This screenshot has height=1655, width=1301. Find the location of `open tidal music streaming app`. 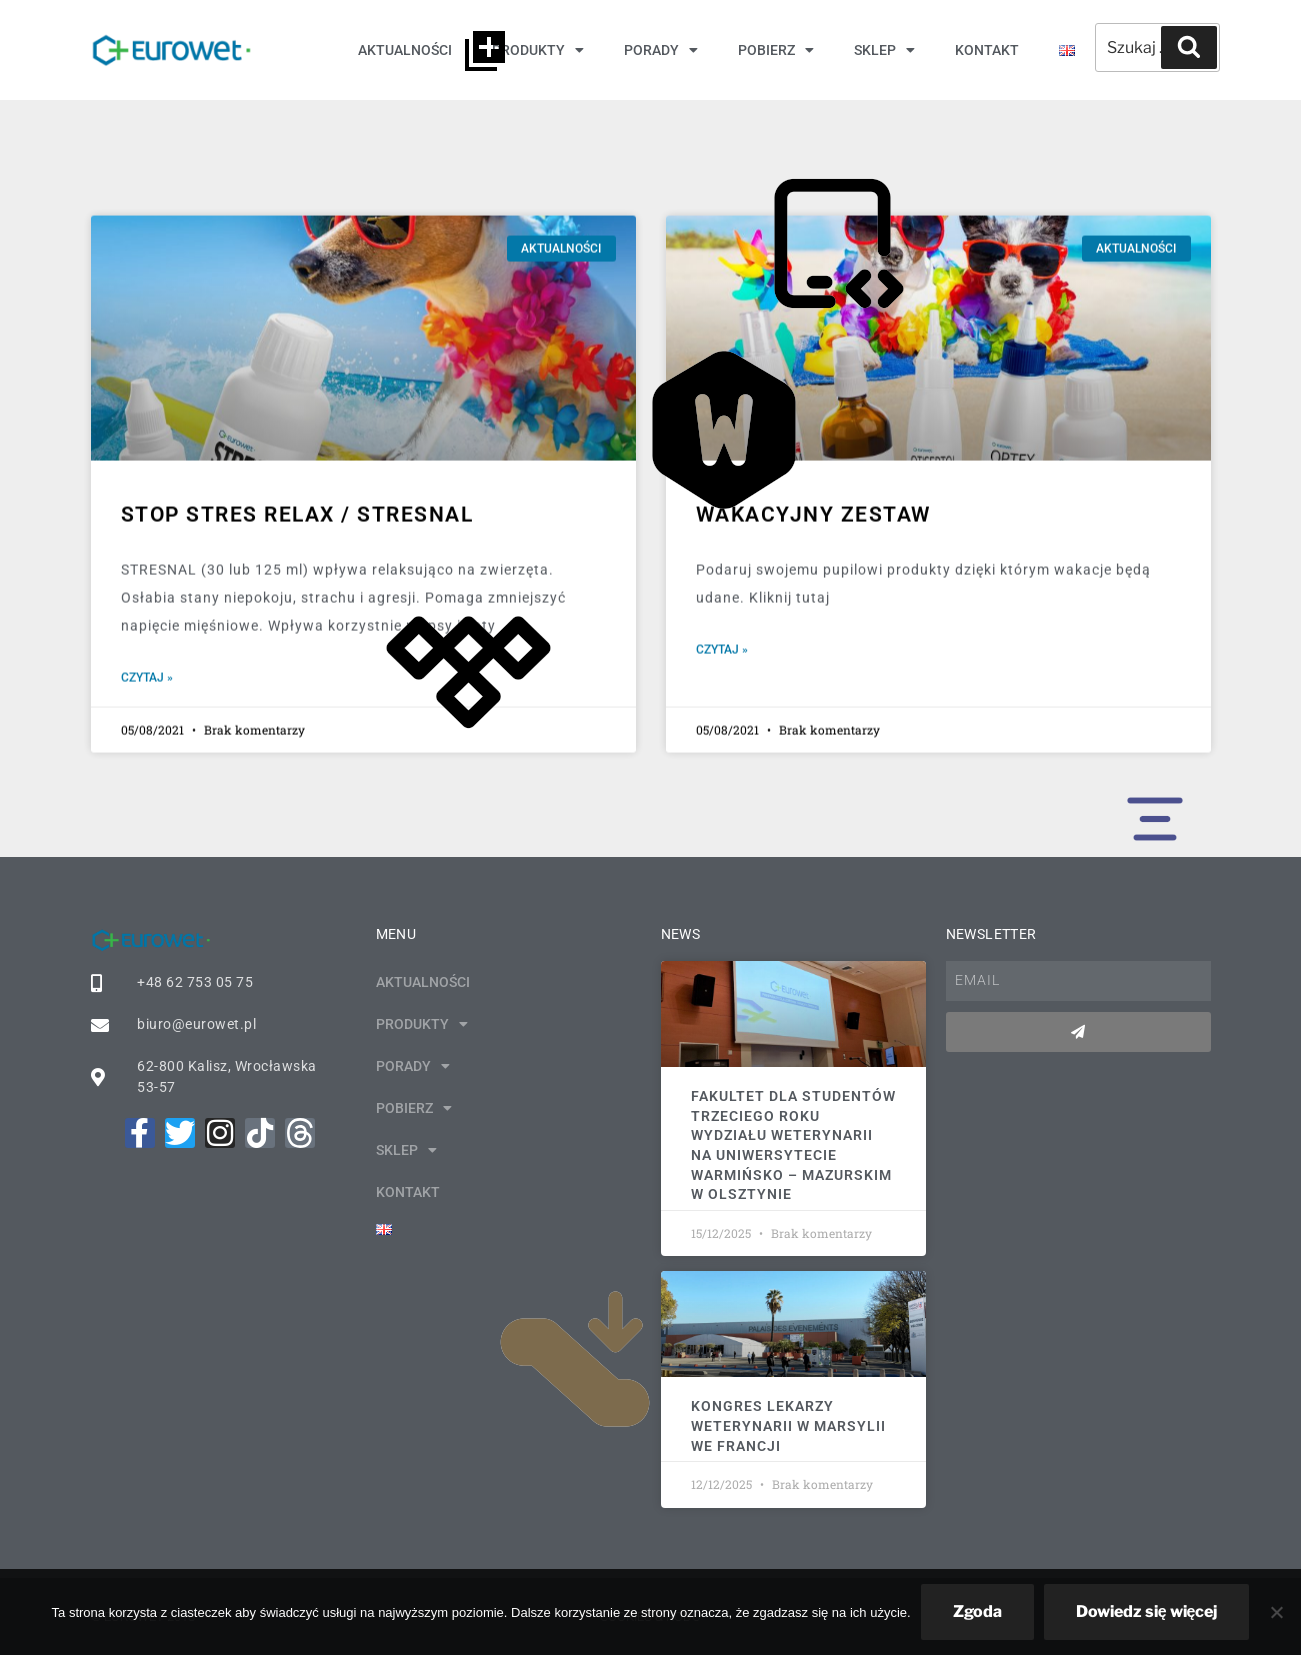

open tidal music streaming app is located at coordinates (468, 668).